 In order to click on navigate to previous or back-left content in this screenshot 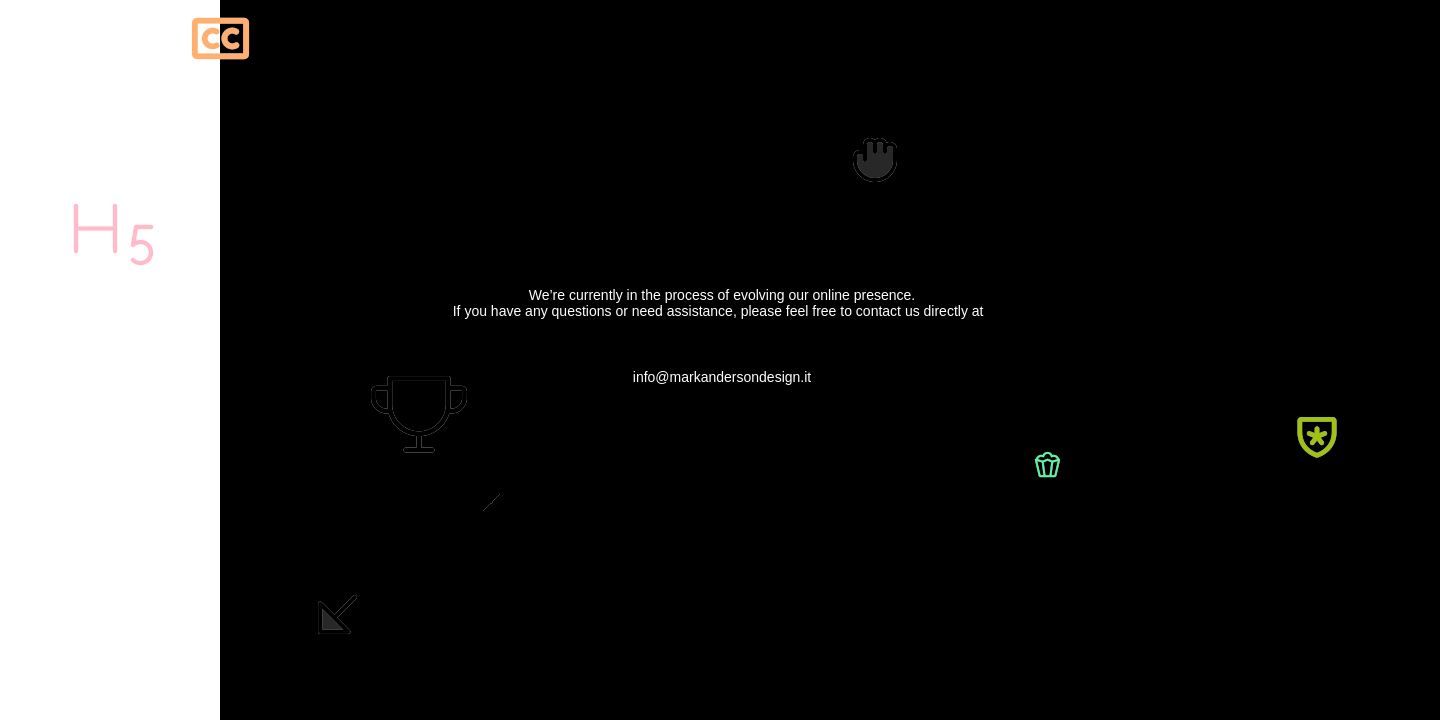, I will do `click(337, 614)`.